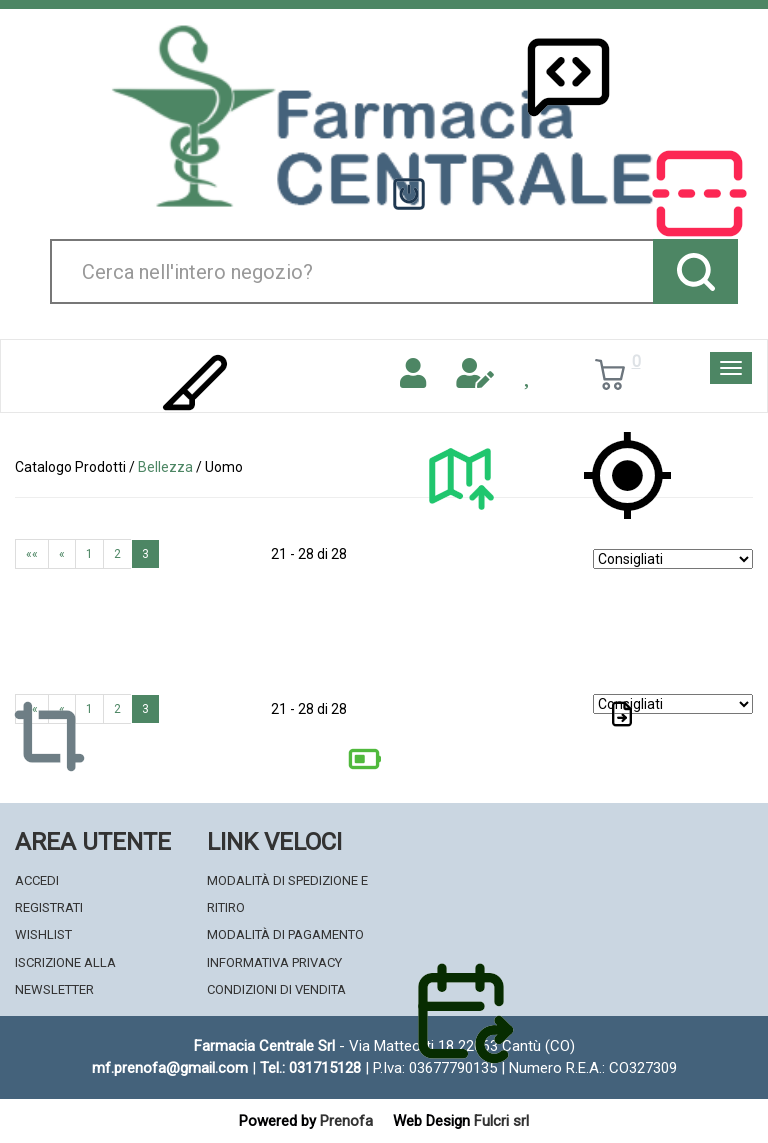 This screenshot has width=768, height=1143. Describe the element at coordinates (622, 714) in the screenshot. I see `export or send file` at that location.